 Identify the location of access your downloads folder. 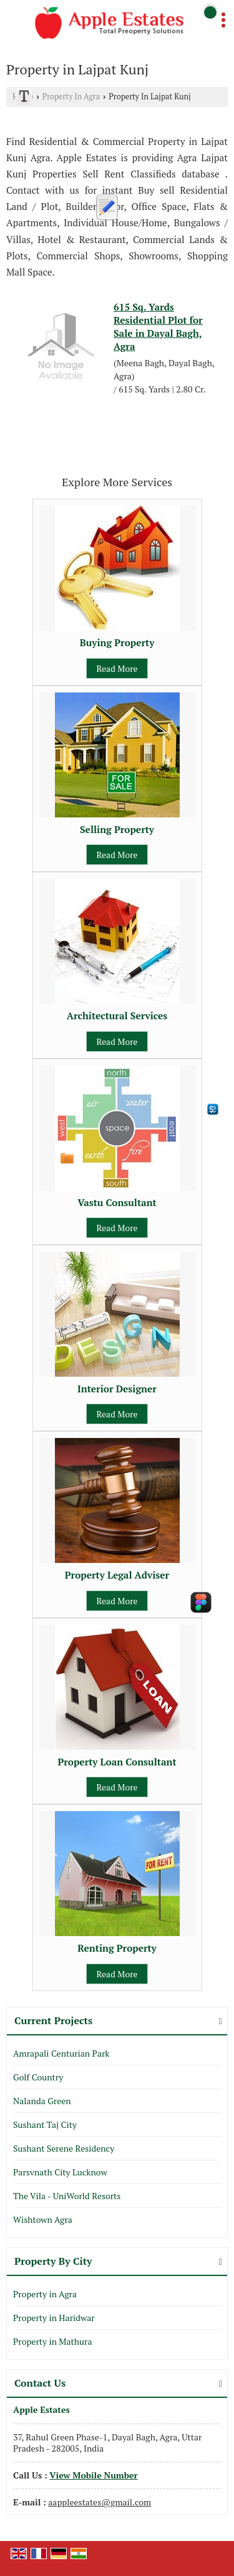
(67, 1158).